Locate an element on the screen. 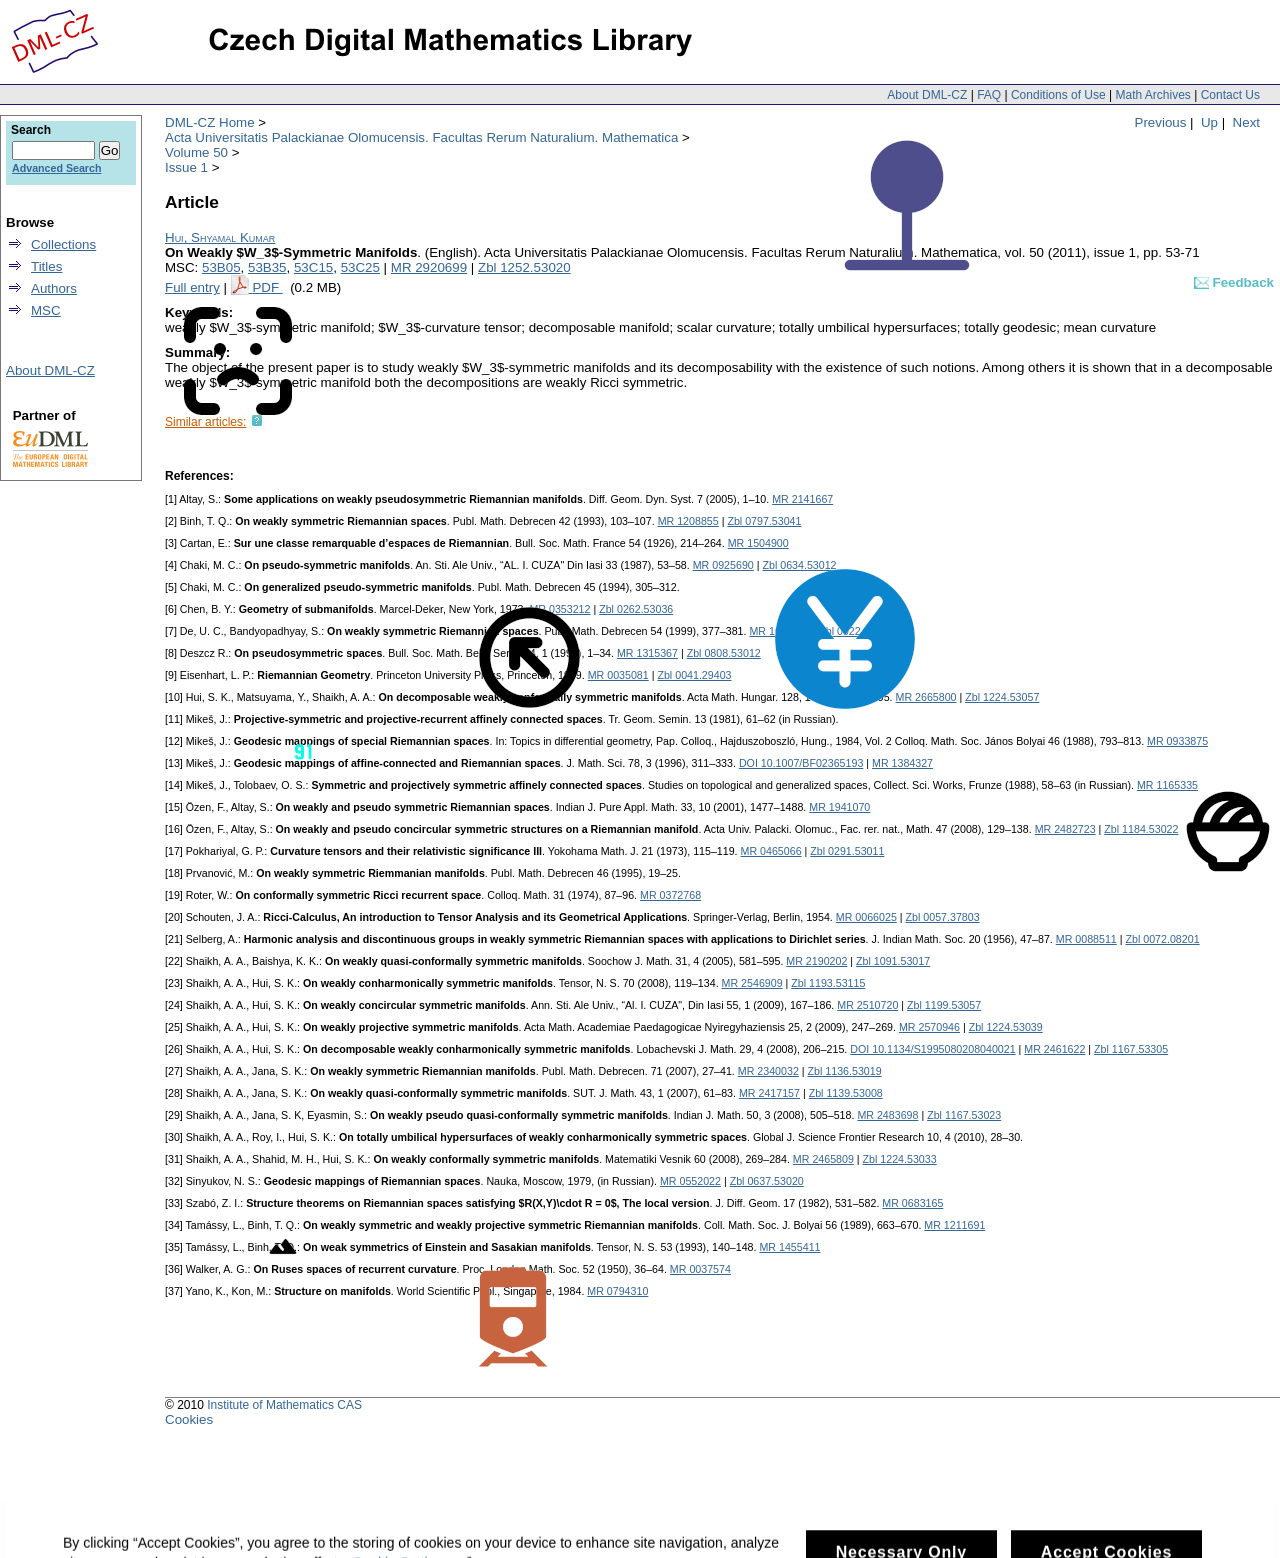  view train schedules or rail services is located at coordinates (513, 1317).